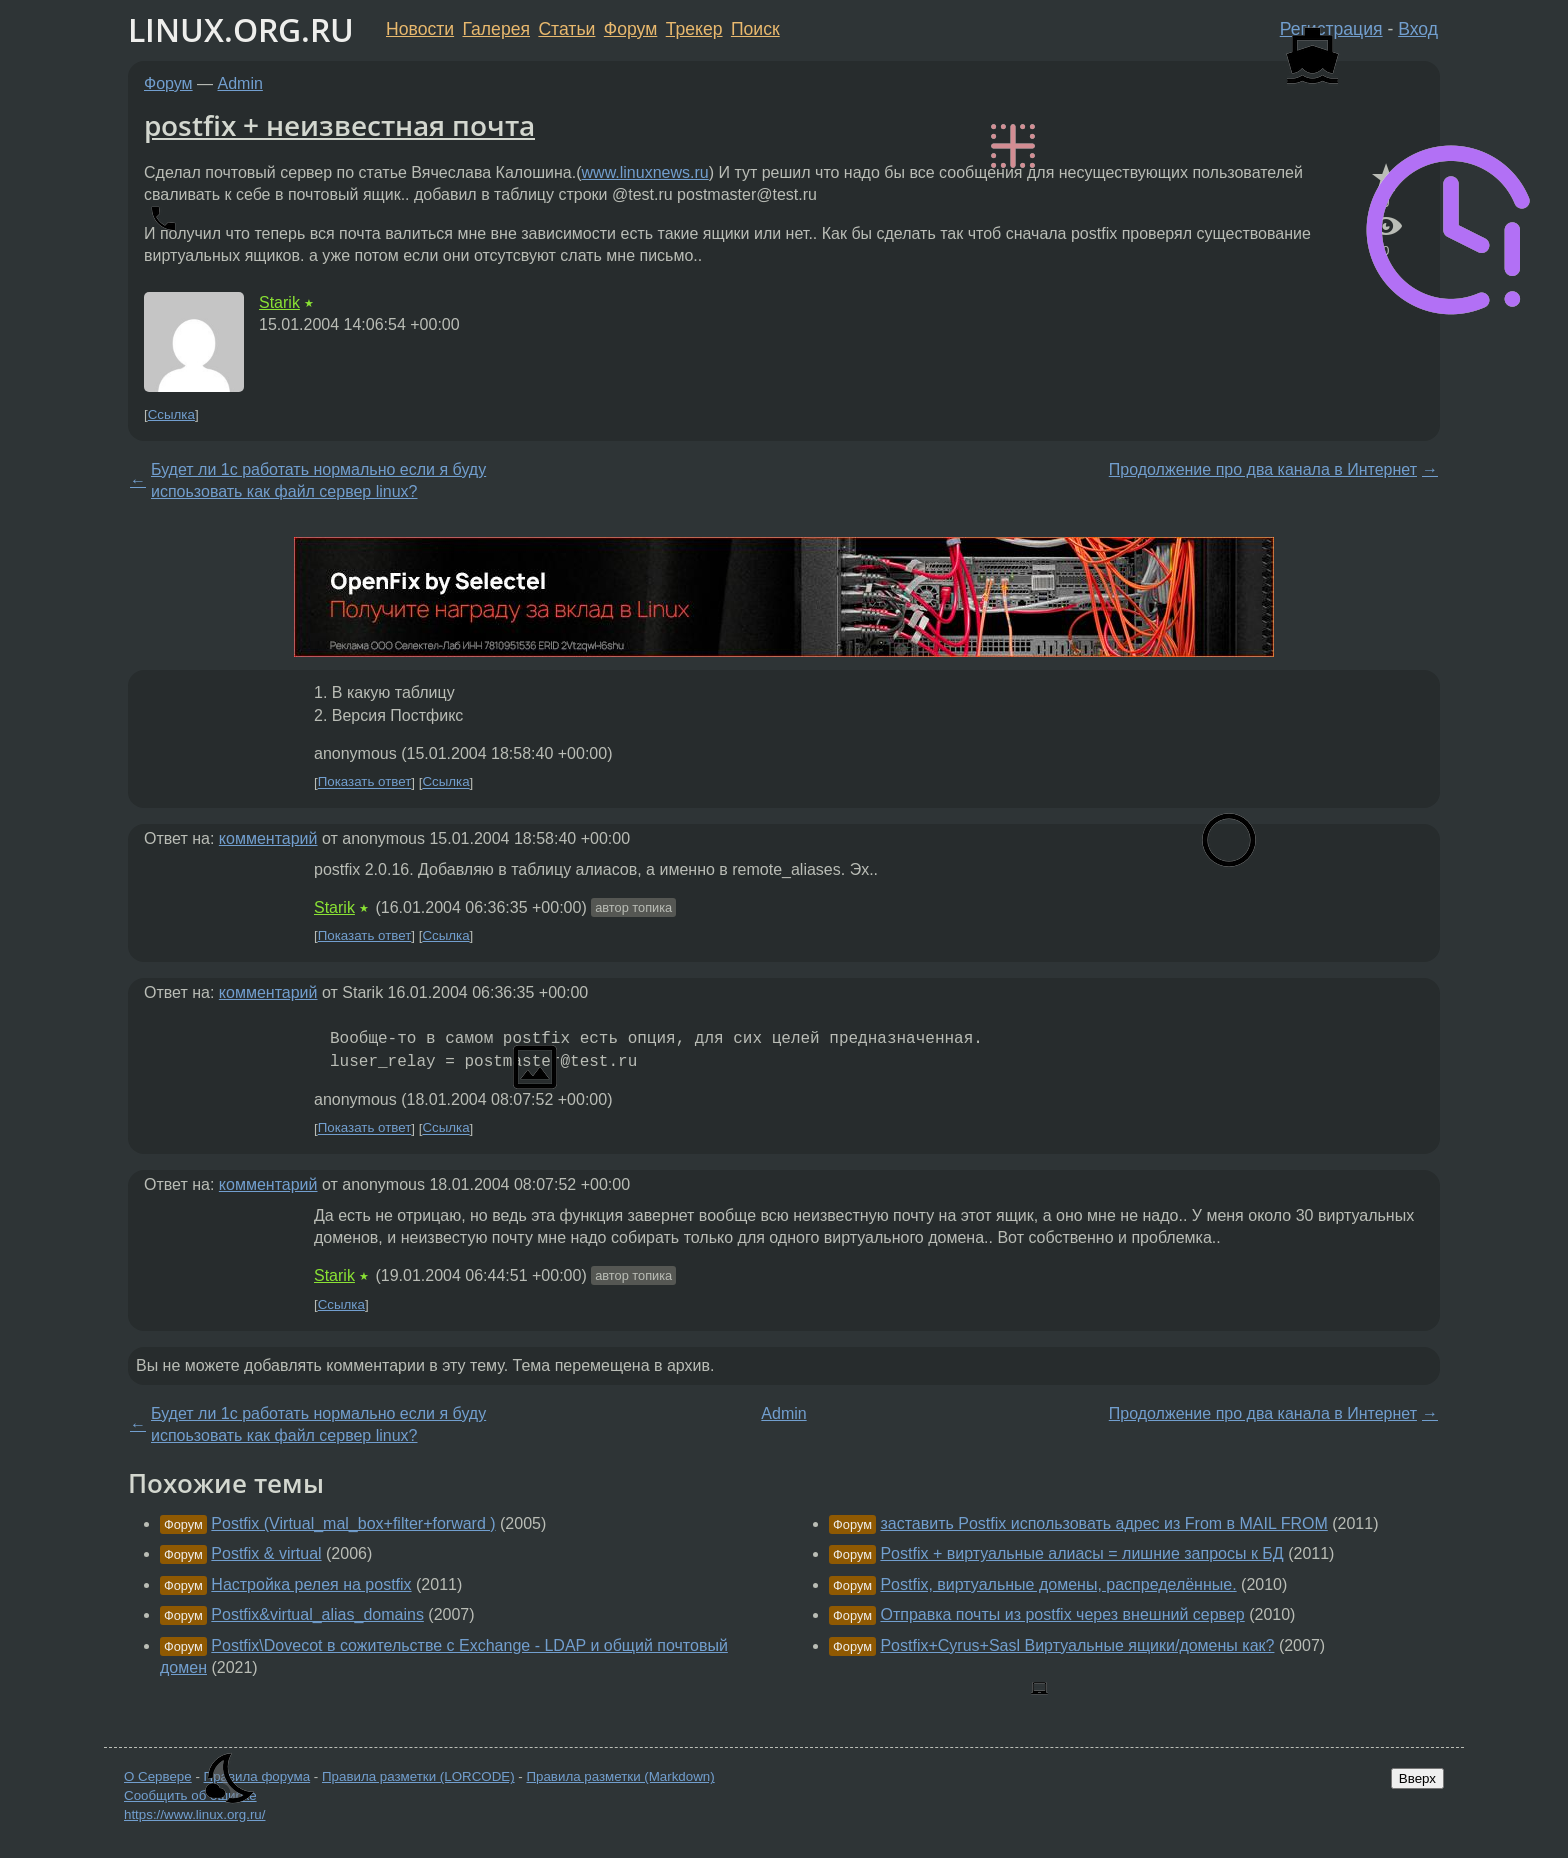 This screenshot has width=1568, height=1858. What do you see at coordinates (233, 1778) in the screenshot?
I see `toggle dark mode or night theme` at bounding box center [233, 1778].